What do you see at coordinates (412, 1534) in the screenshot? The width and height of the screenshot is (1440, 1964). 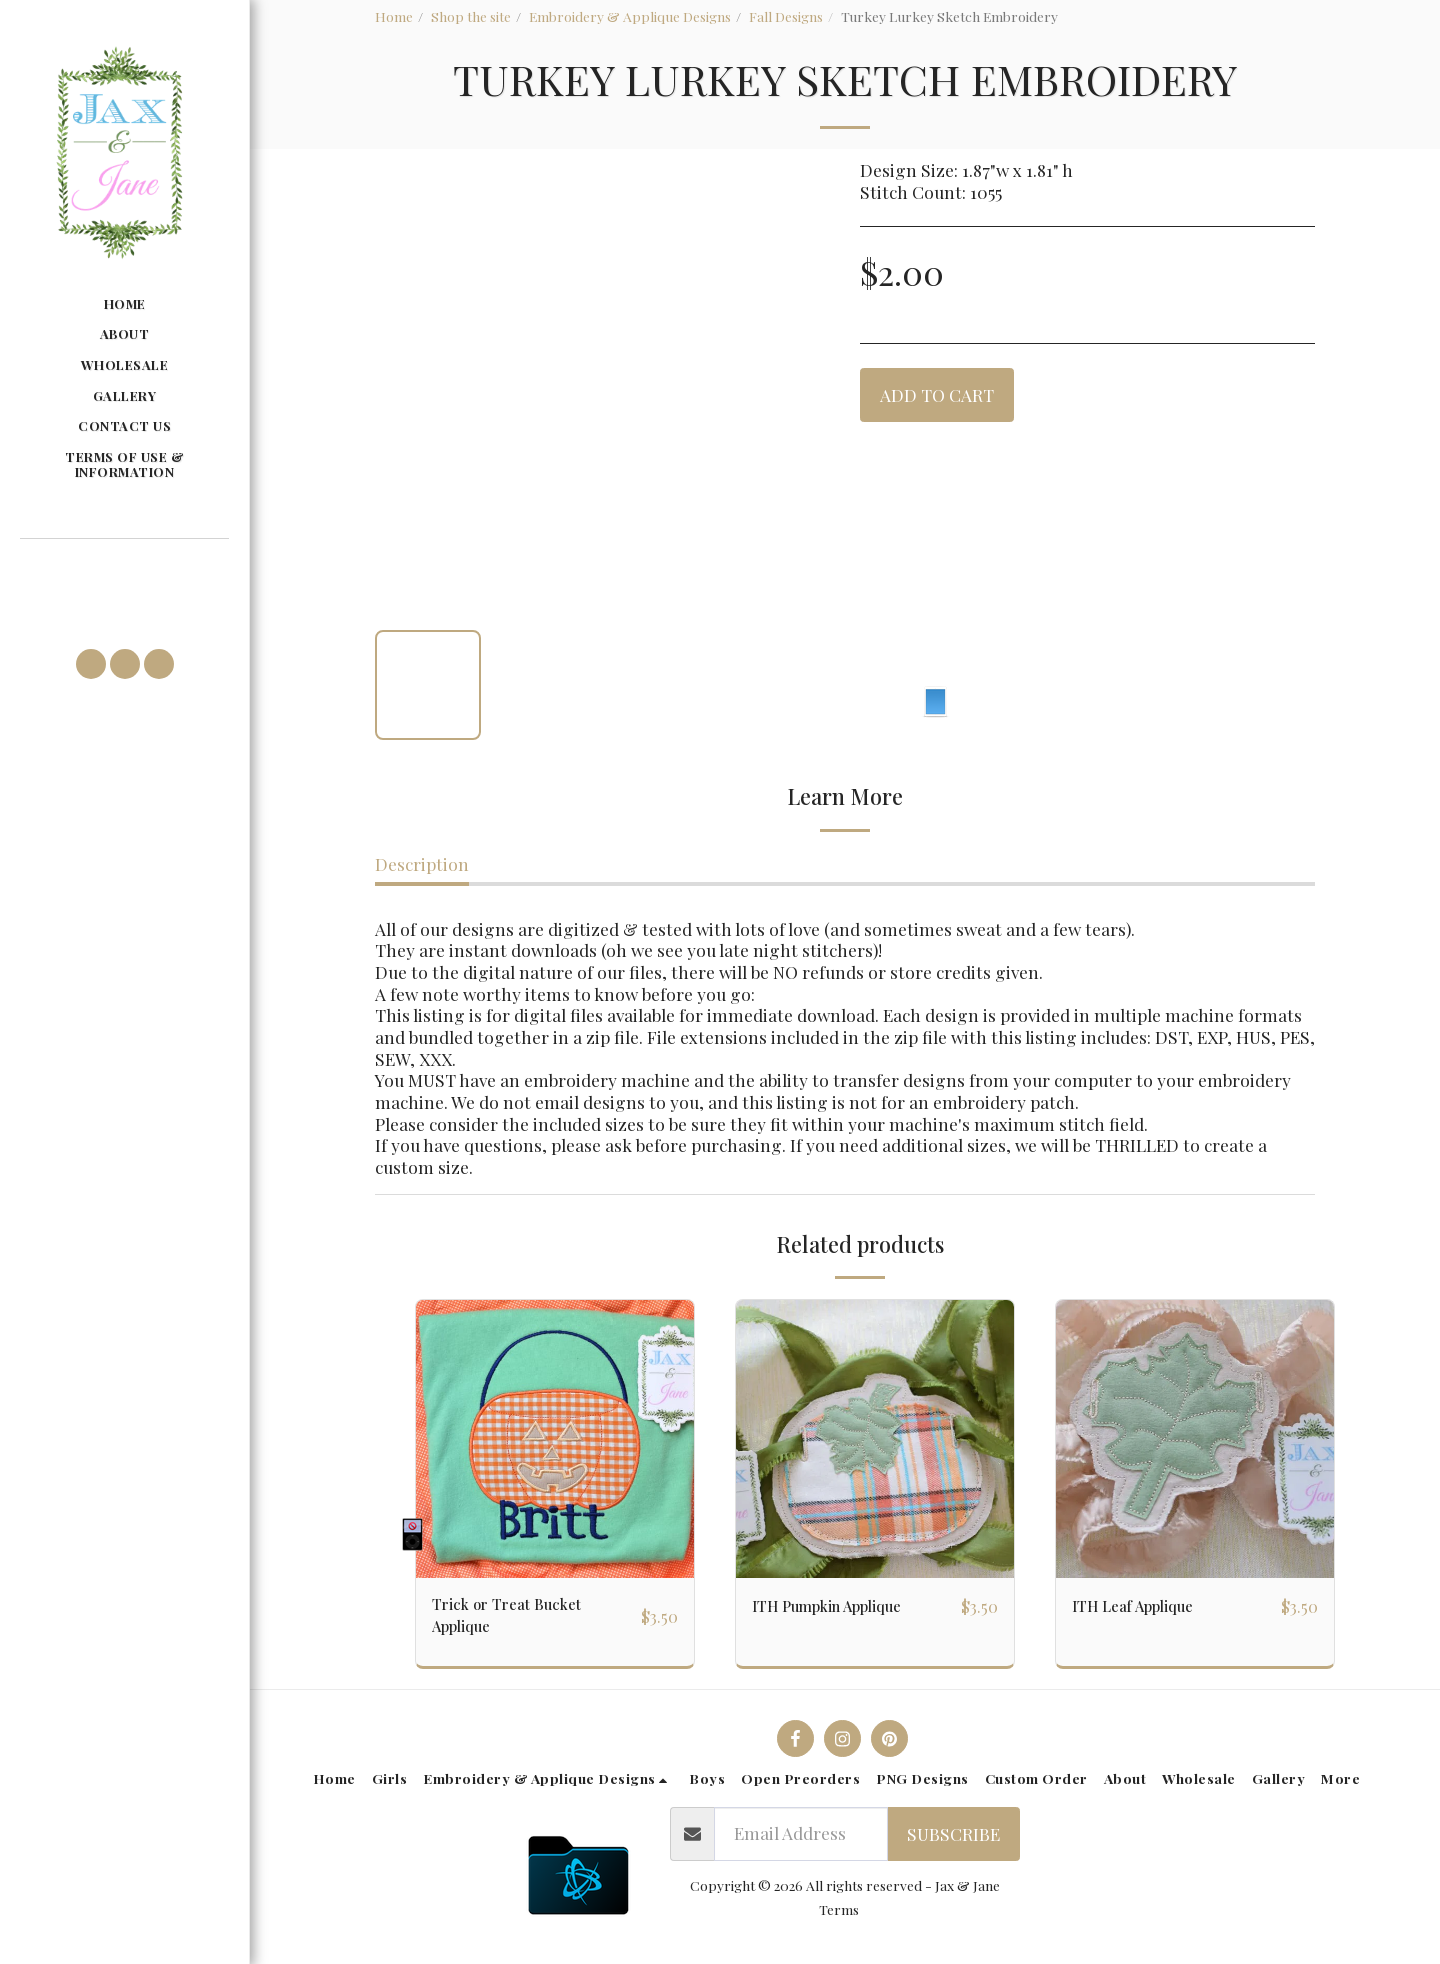 I see `iPod device not connected or unavailable` at bounding box center [412, 1534].